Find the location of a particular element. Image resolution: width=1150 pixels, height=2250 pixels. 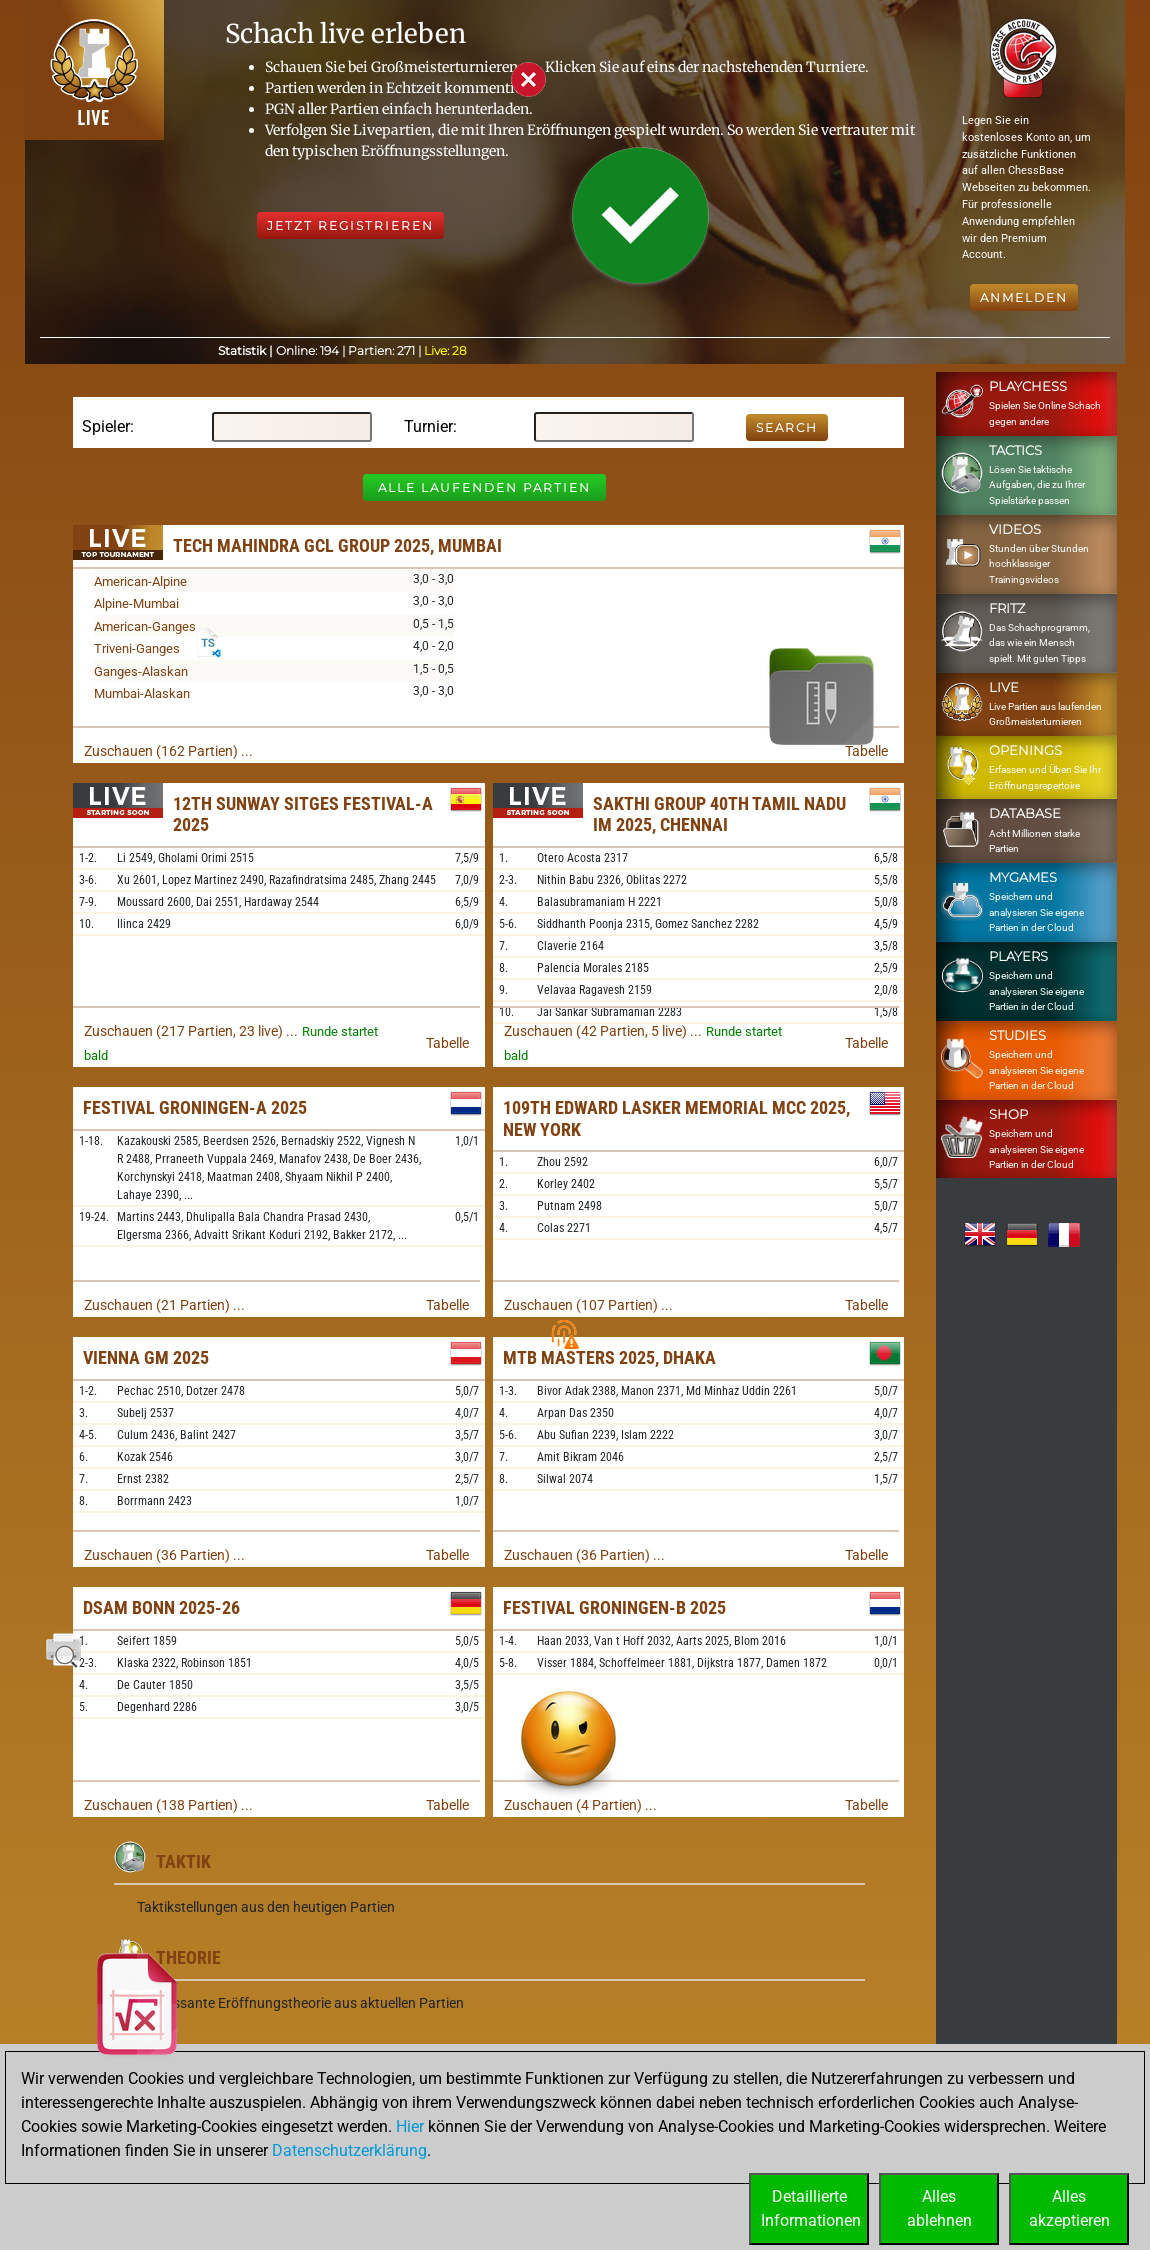

access your templates folder is located at coordinates (821, 696).